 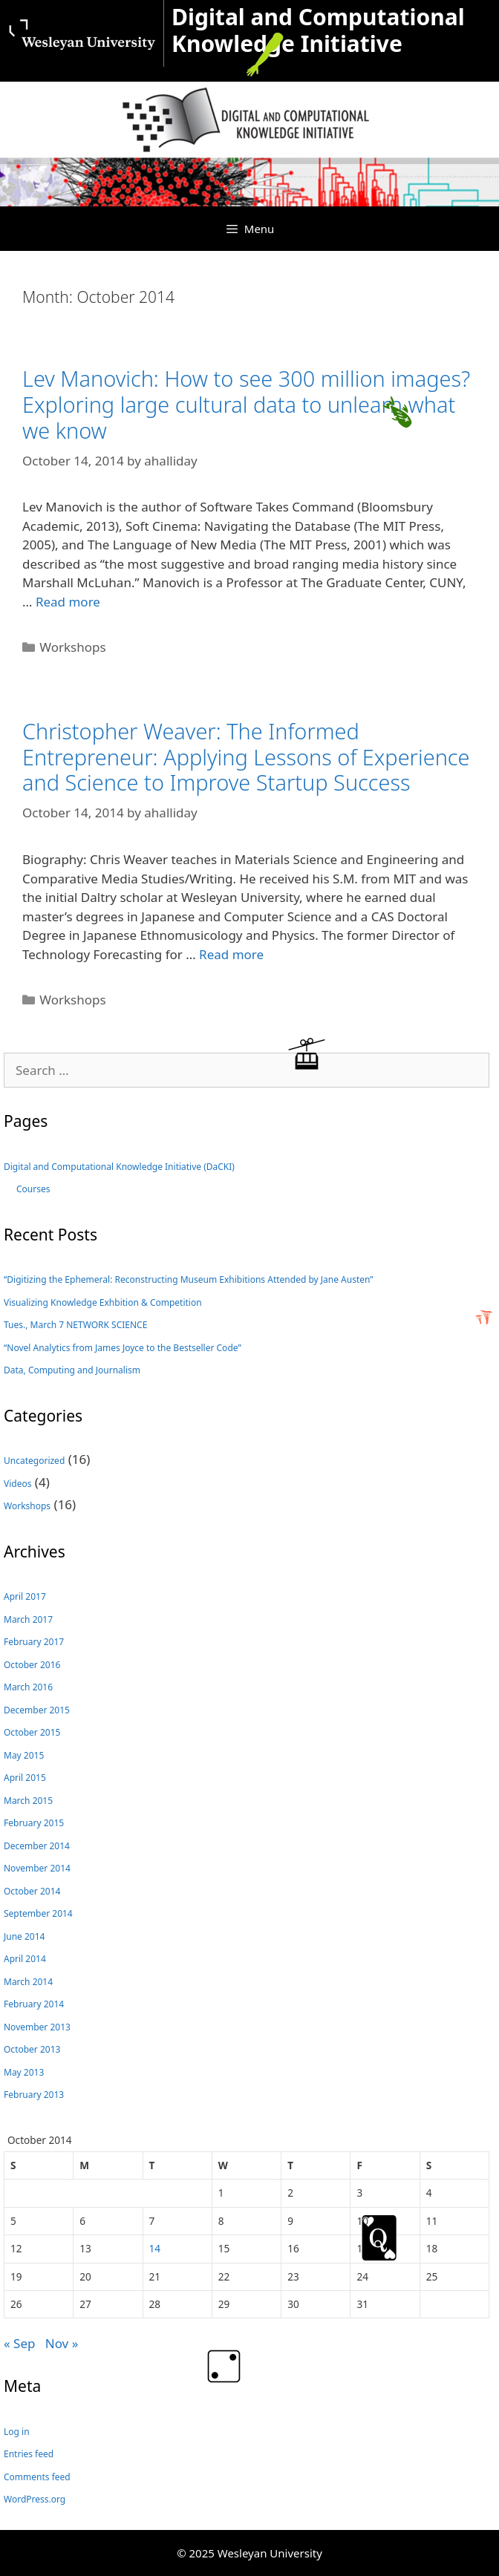 I want to click on roll dice or randomize selection, so click(x=224, y=2366).